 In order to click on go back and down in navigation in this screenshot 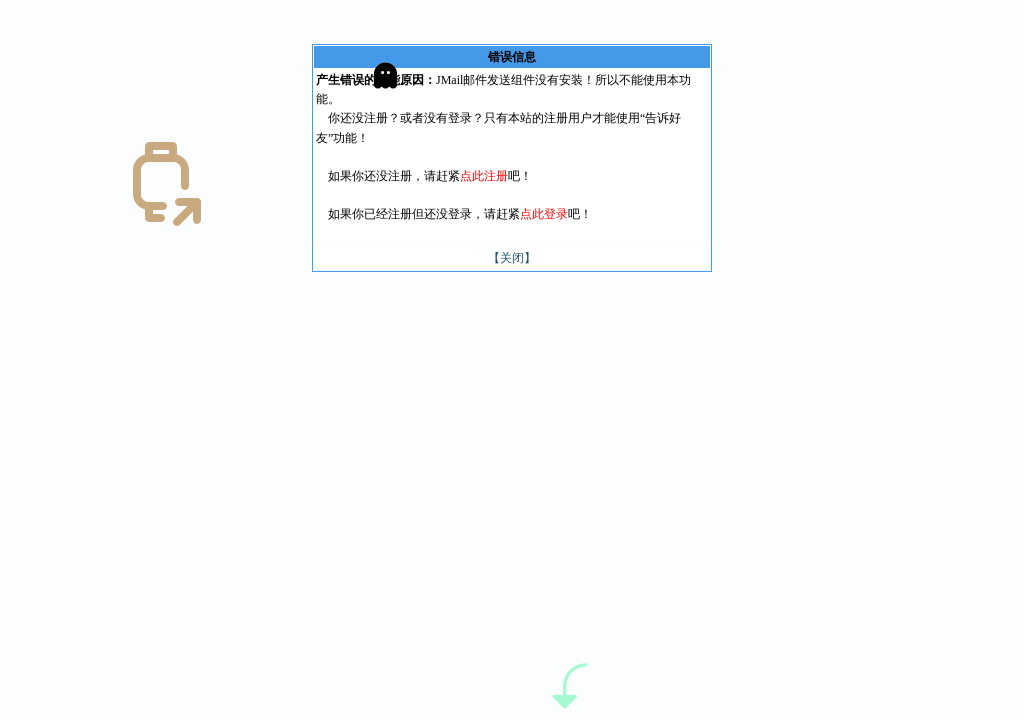, I will do `click(570, 686)`.